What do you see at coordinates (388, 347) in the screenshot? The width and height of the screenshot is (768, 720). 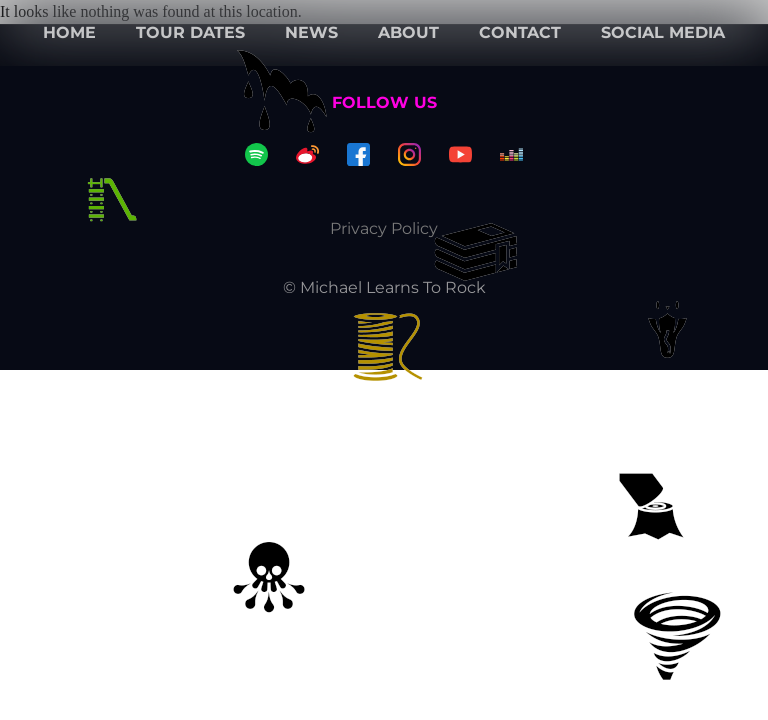 I see `wire or cable inventory item` at bounding box center [388, 347].